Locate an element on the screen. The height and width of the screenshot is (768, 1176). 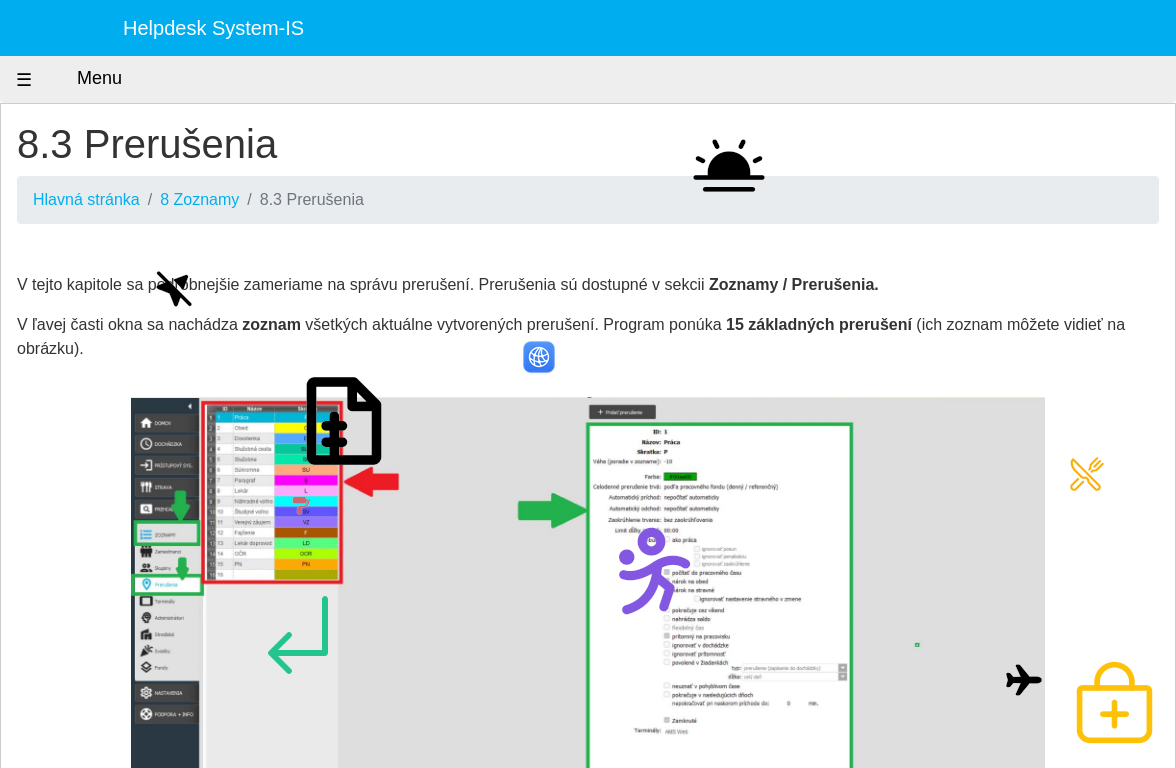
return or enter key is located at coordinates (301, 635).